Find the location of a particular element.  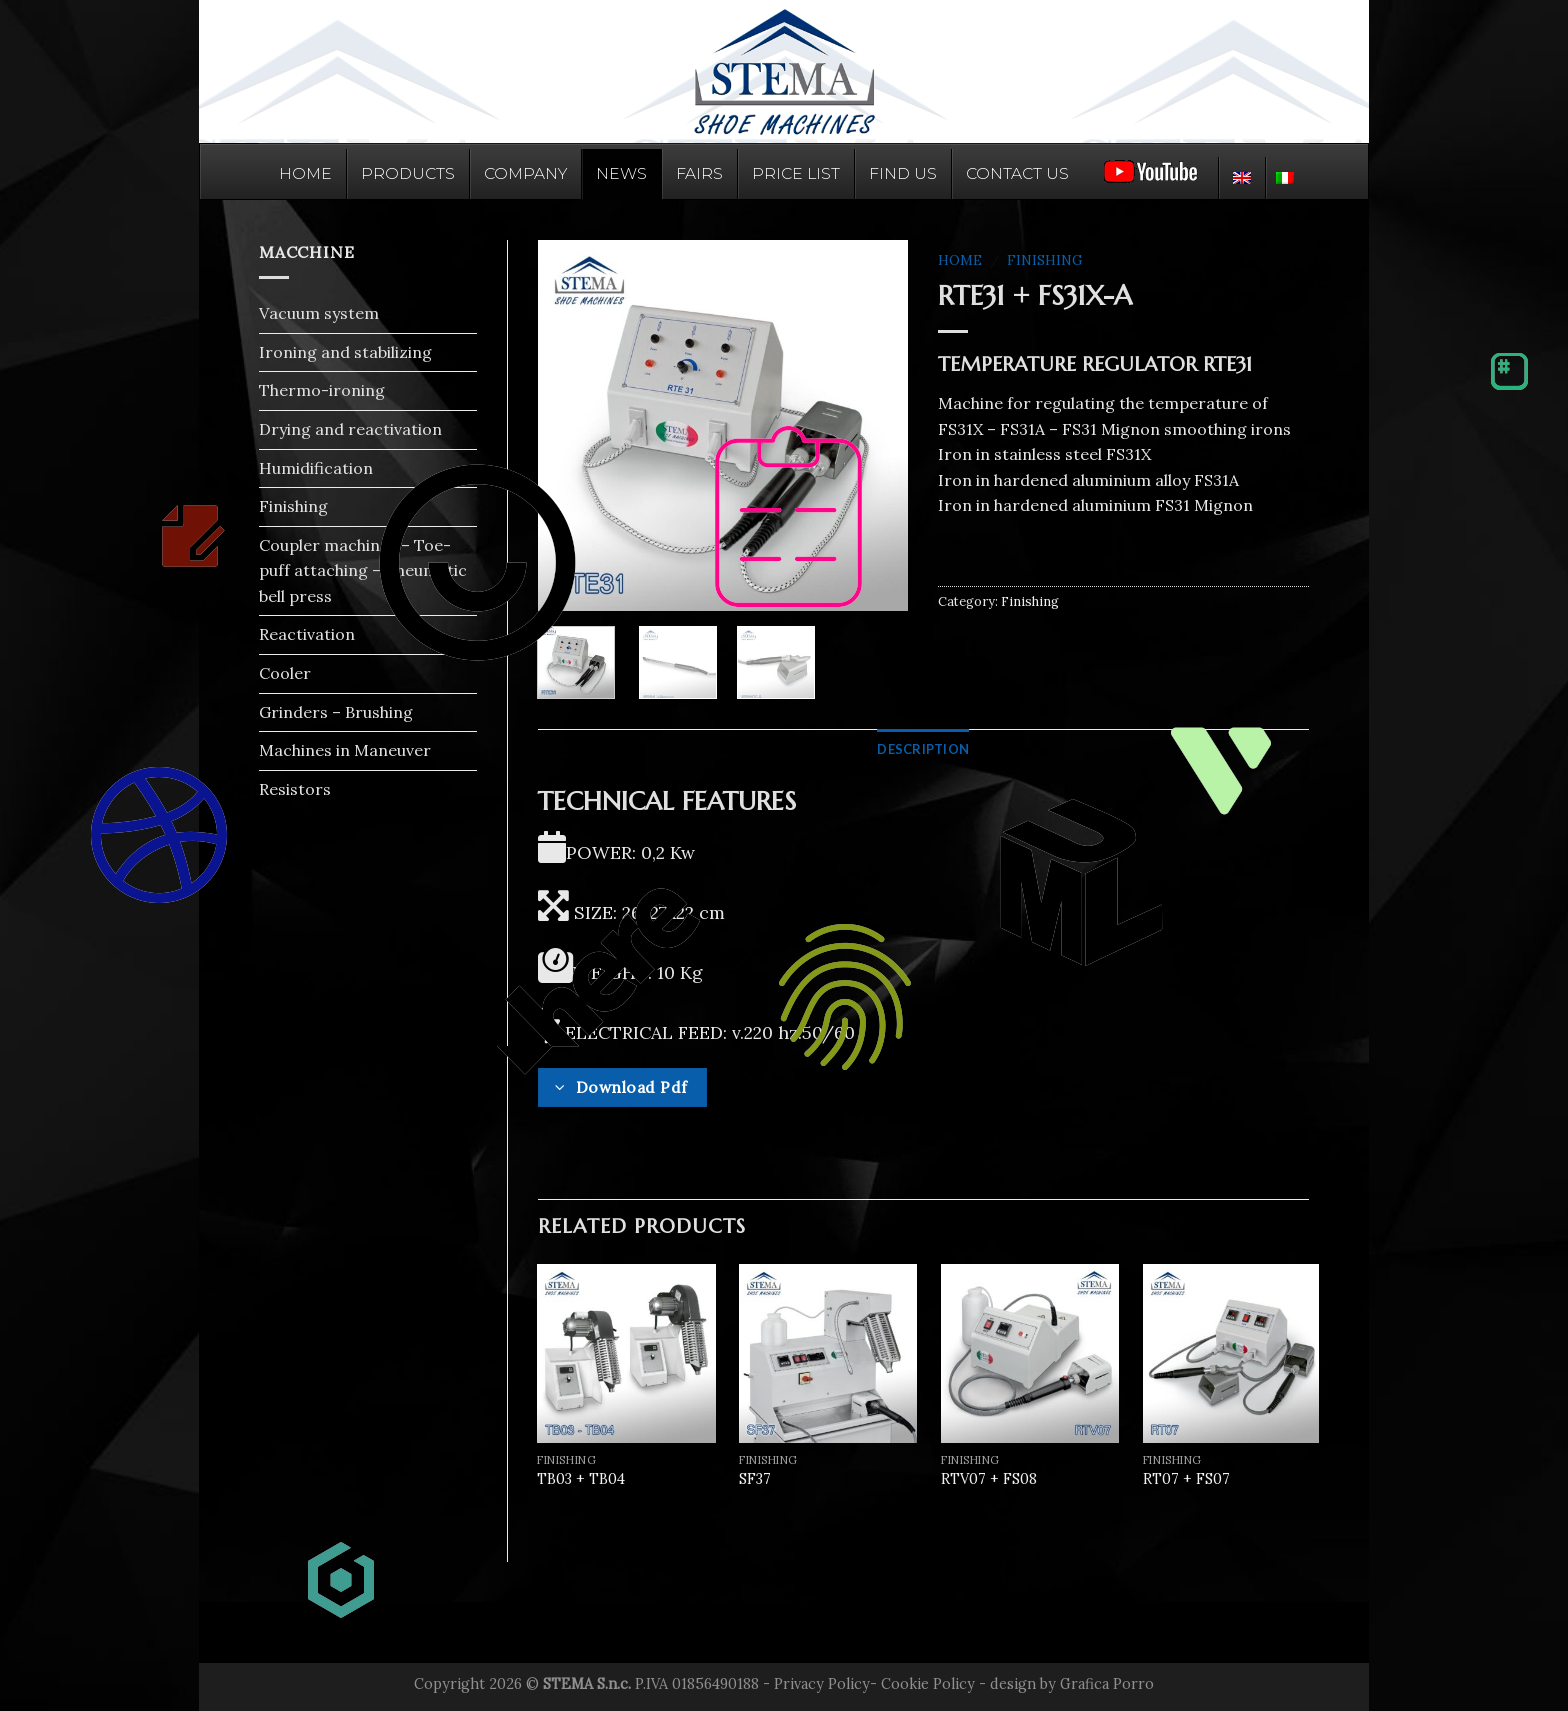

vultr cloud hosting logo is located at coordinates (1221, 771).